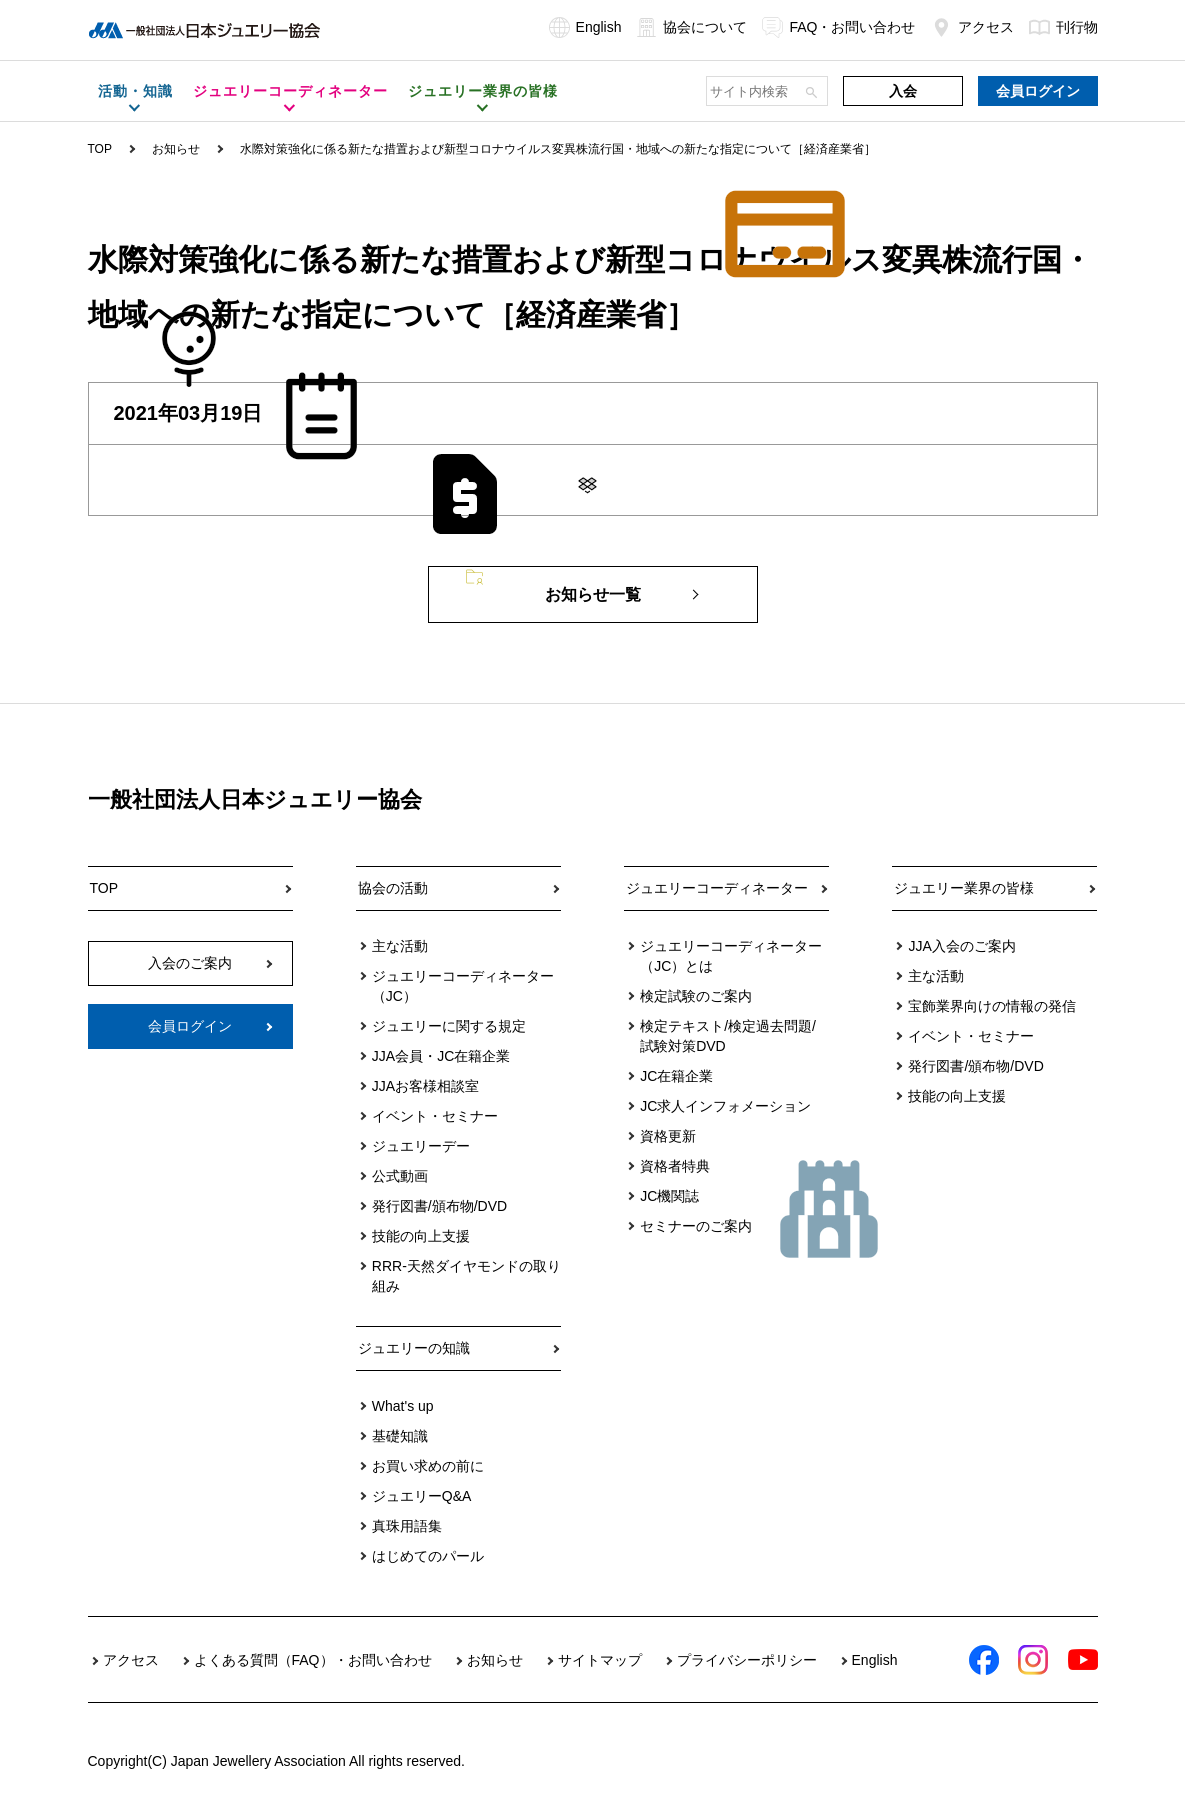 The image size is (1185, 1819). I want to click on open notepad or notes app, so click(321, 417).